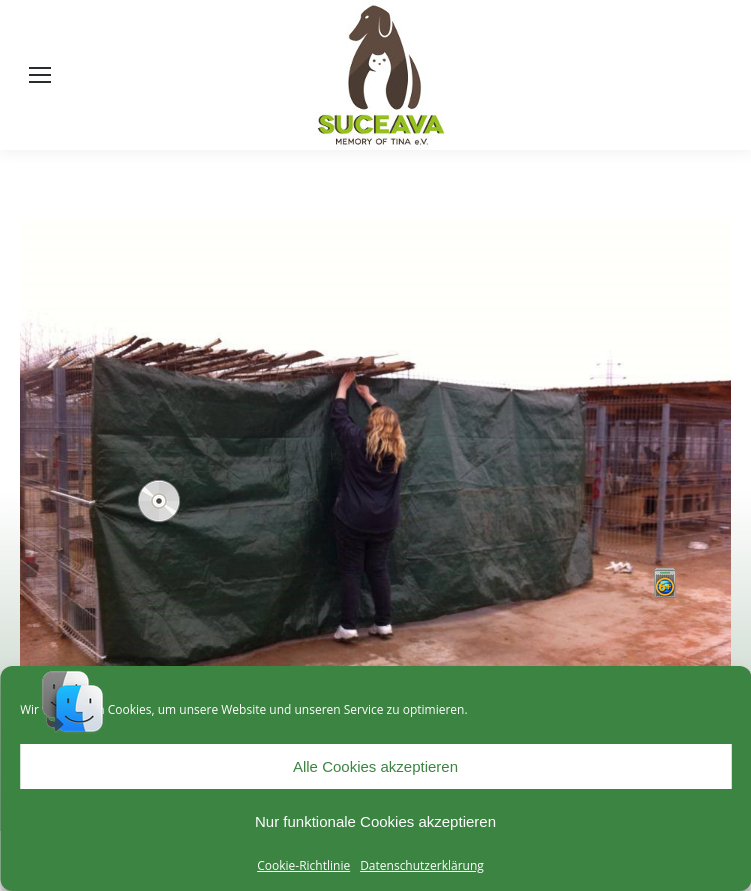 This screenshot has height=891, width=751. Describe the element at coordinates (665, 583) in the screenshot. I see `RAID 6+ storage configuration or array` at that location.